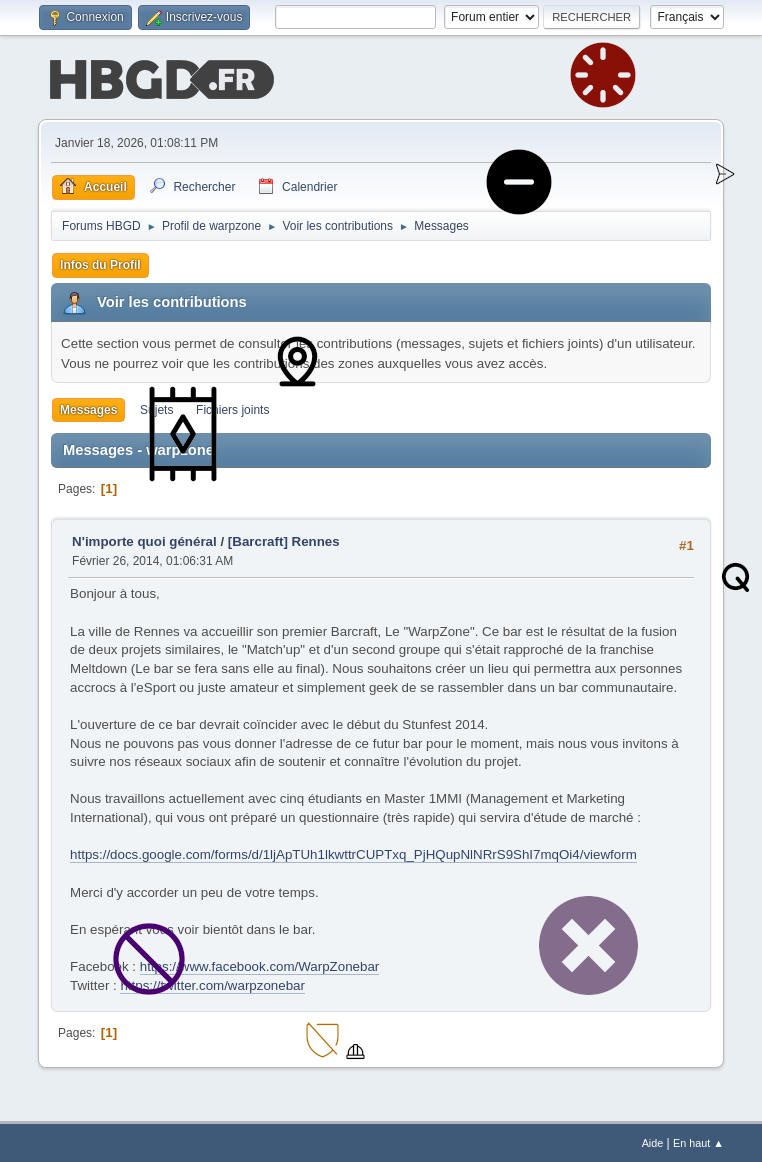  What do you see at coordinates (519, 182) in the screenshot?
I see `remove an item from a list` at bounding box center [519, 182].